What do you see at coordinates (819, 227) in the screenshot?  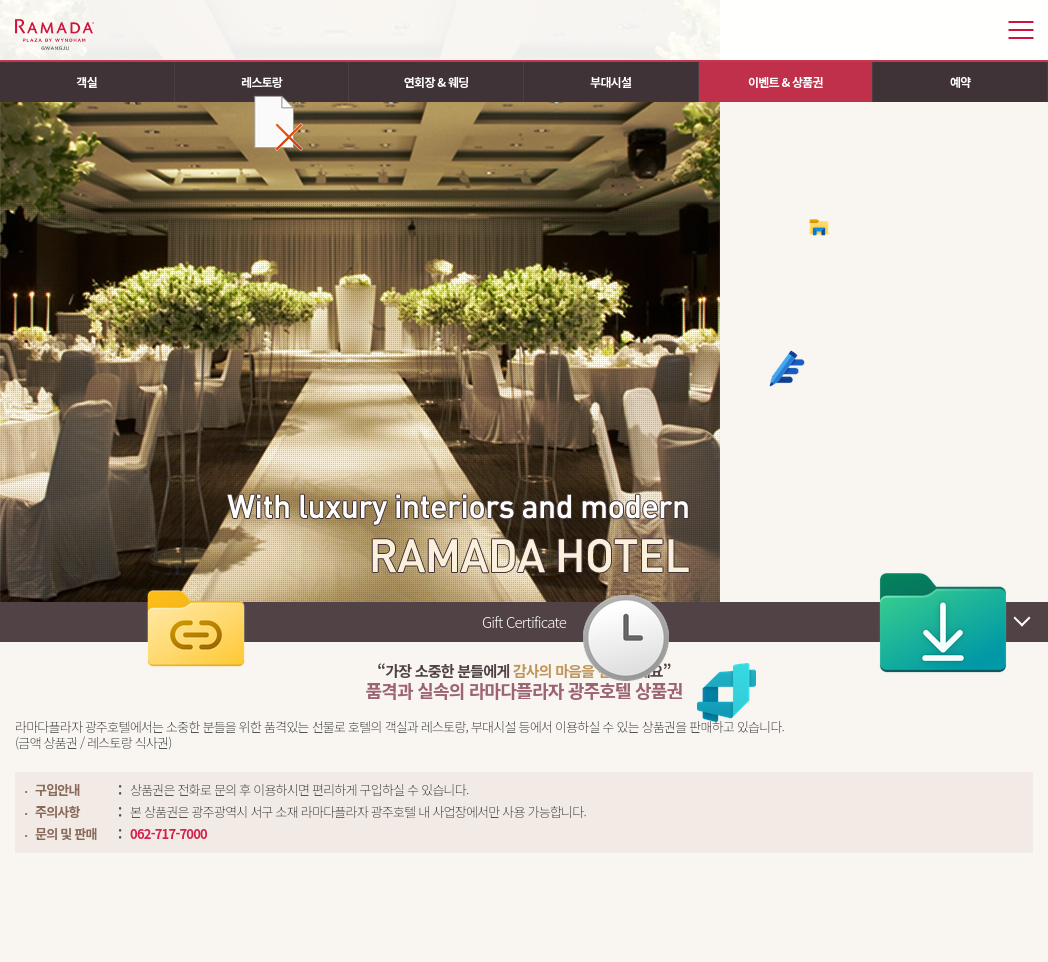 I see `open windows file explorer` at bounding box center [819, 227].